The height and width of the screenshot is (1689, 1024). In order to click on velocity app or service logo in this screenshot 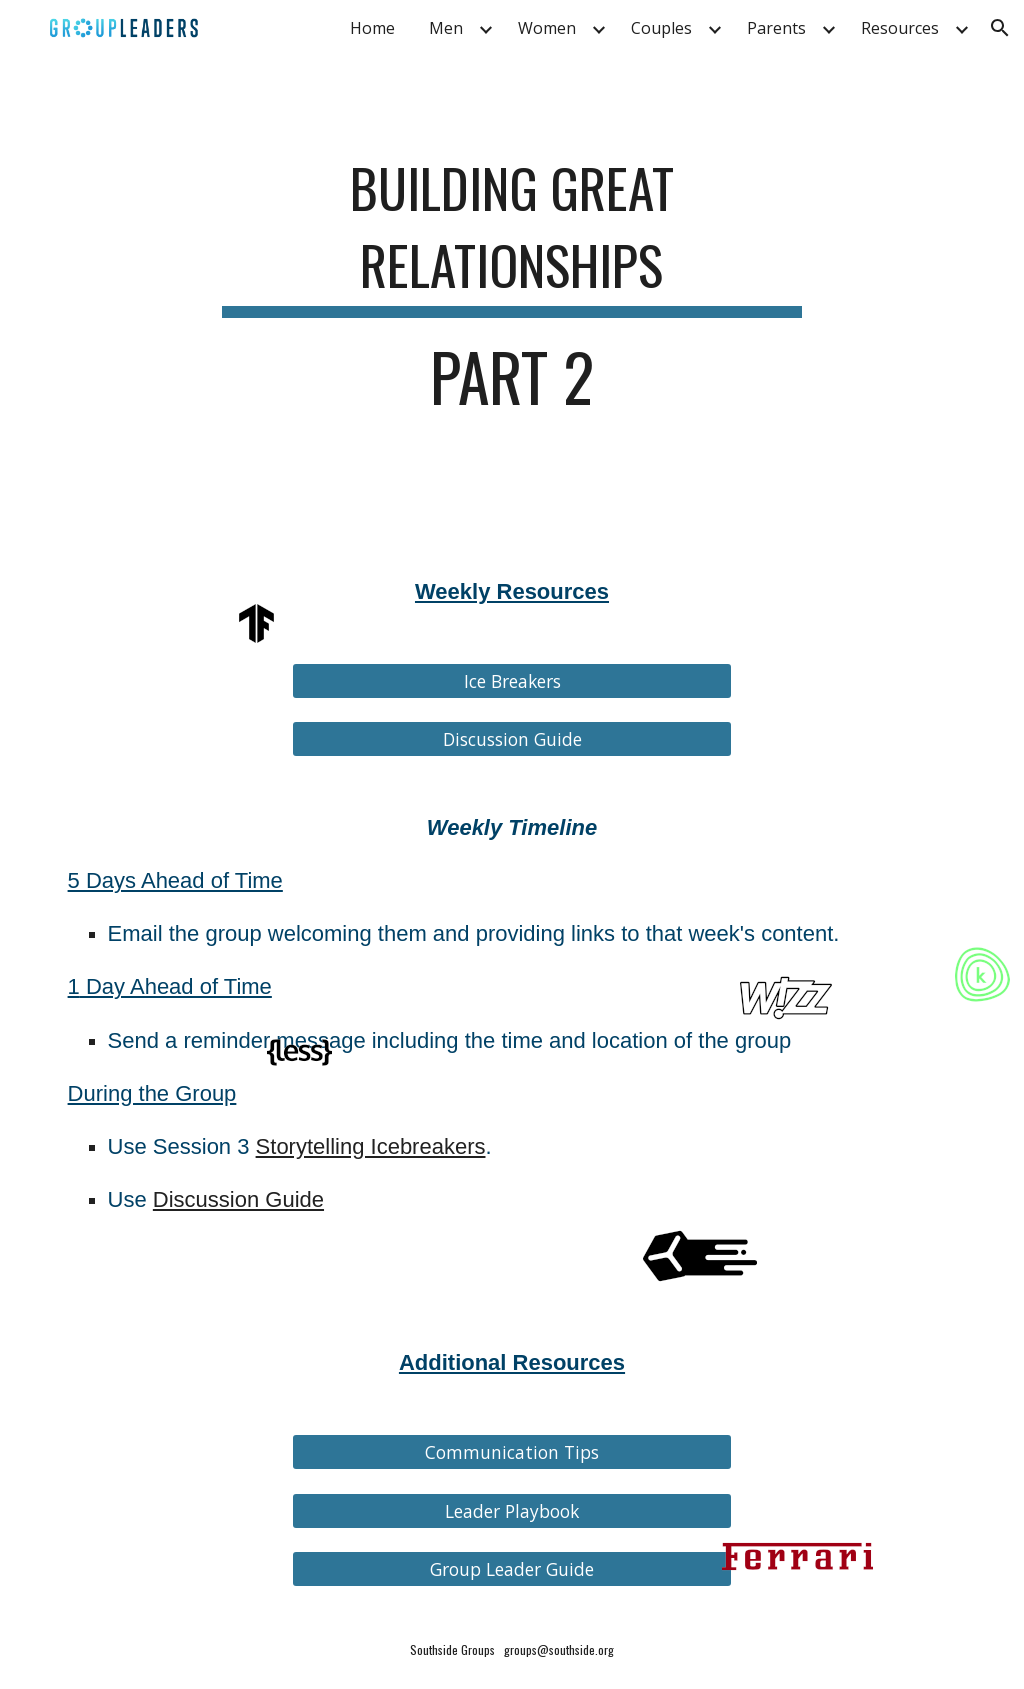, I will do `click(700, 1256)`.